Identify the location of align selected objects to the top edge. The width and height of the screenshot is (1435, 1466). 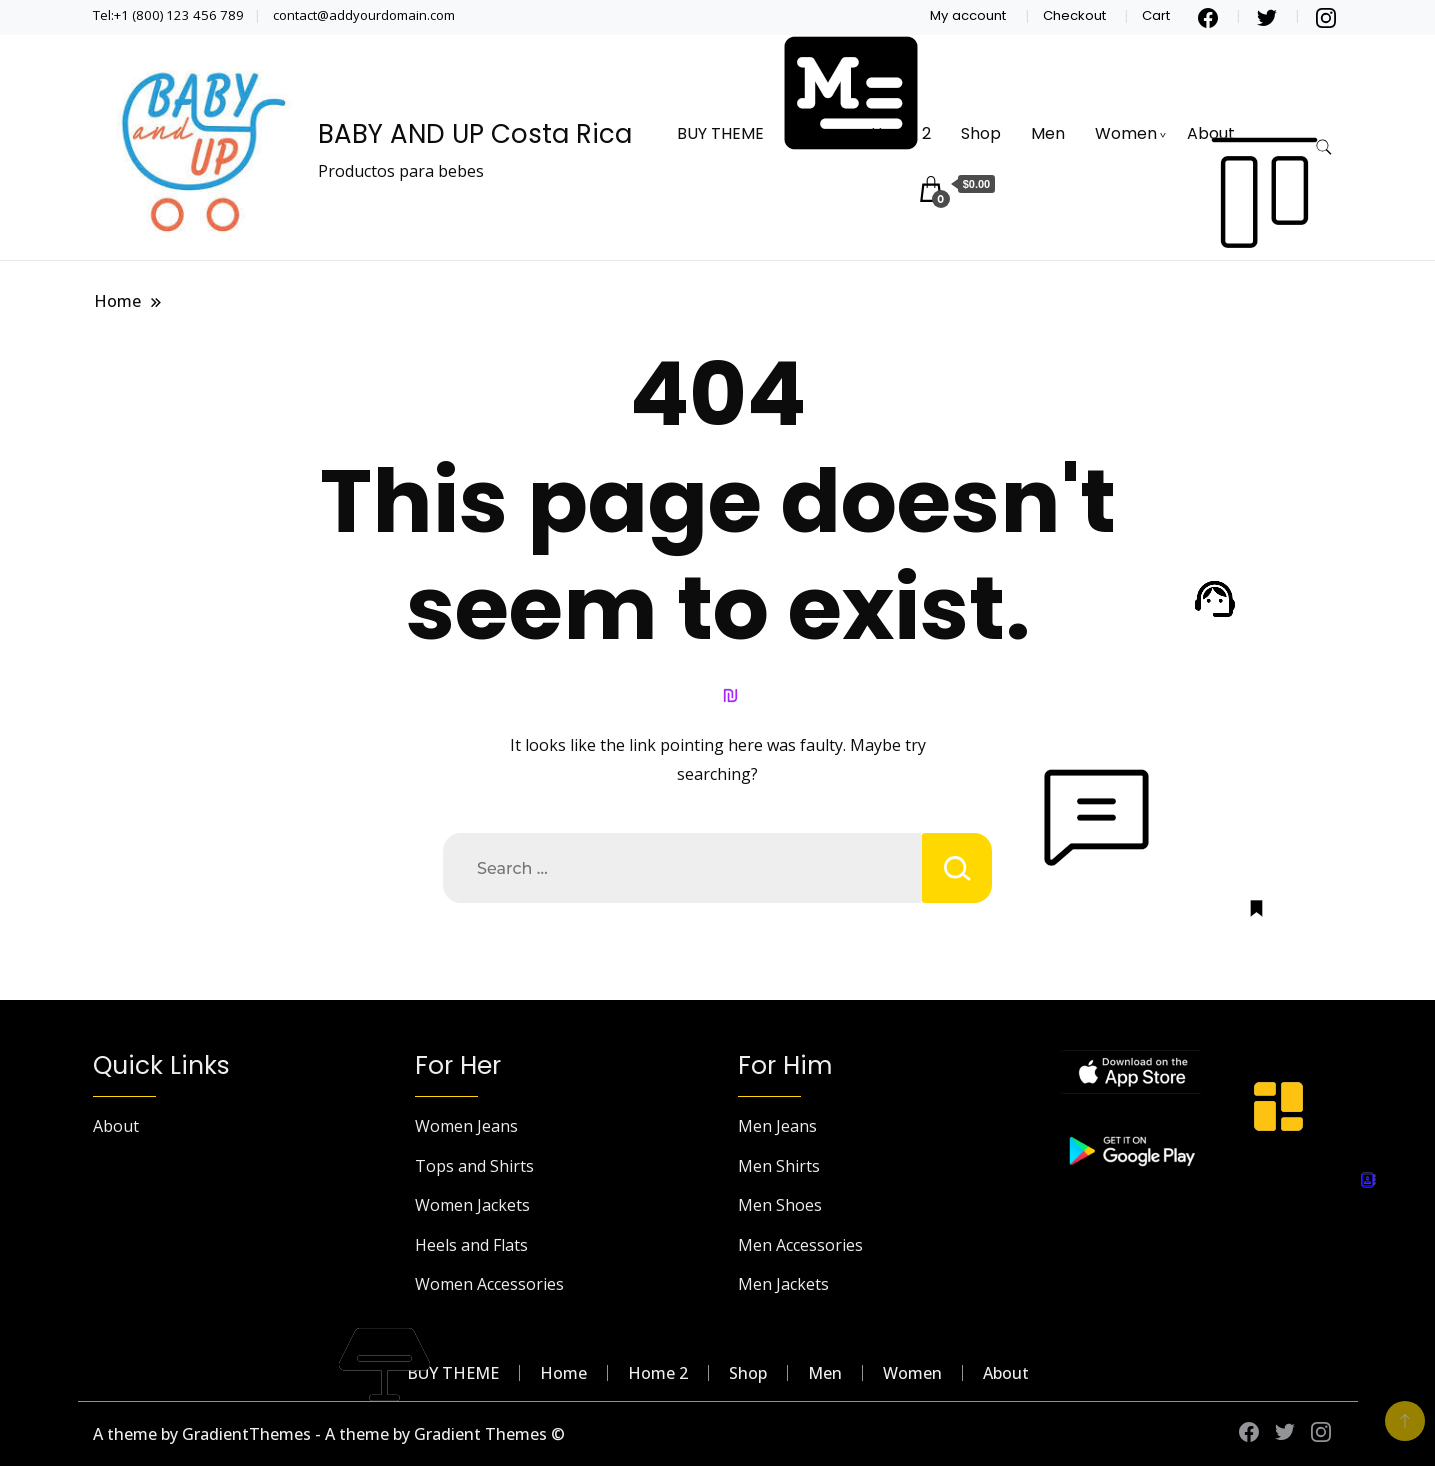
(1264, 190).